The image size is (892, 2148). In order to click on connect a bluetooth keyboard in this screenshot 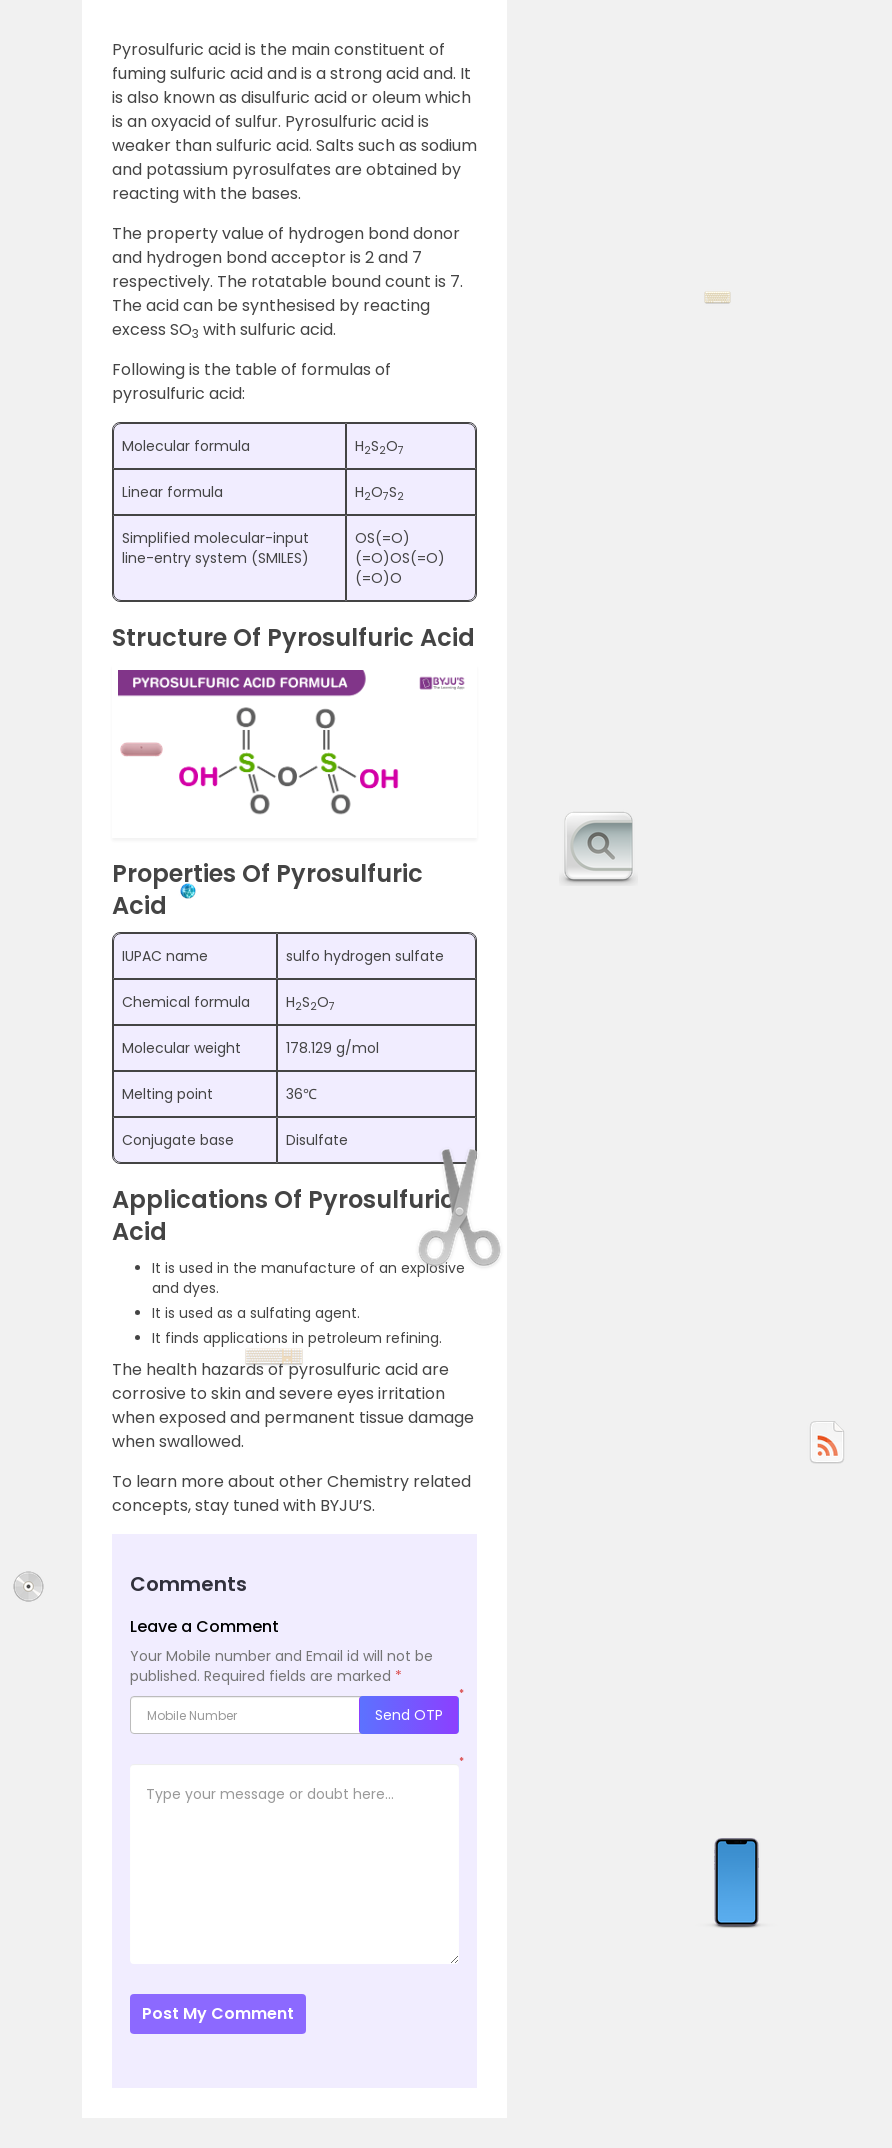, I will do `click(274, 1356)`.